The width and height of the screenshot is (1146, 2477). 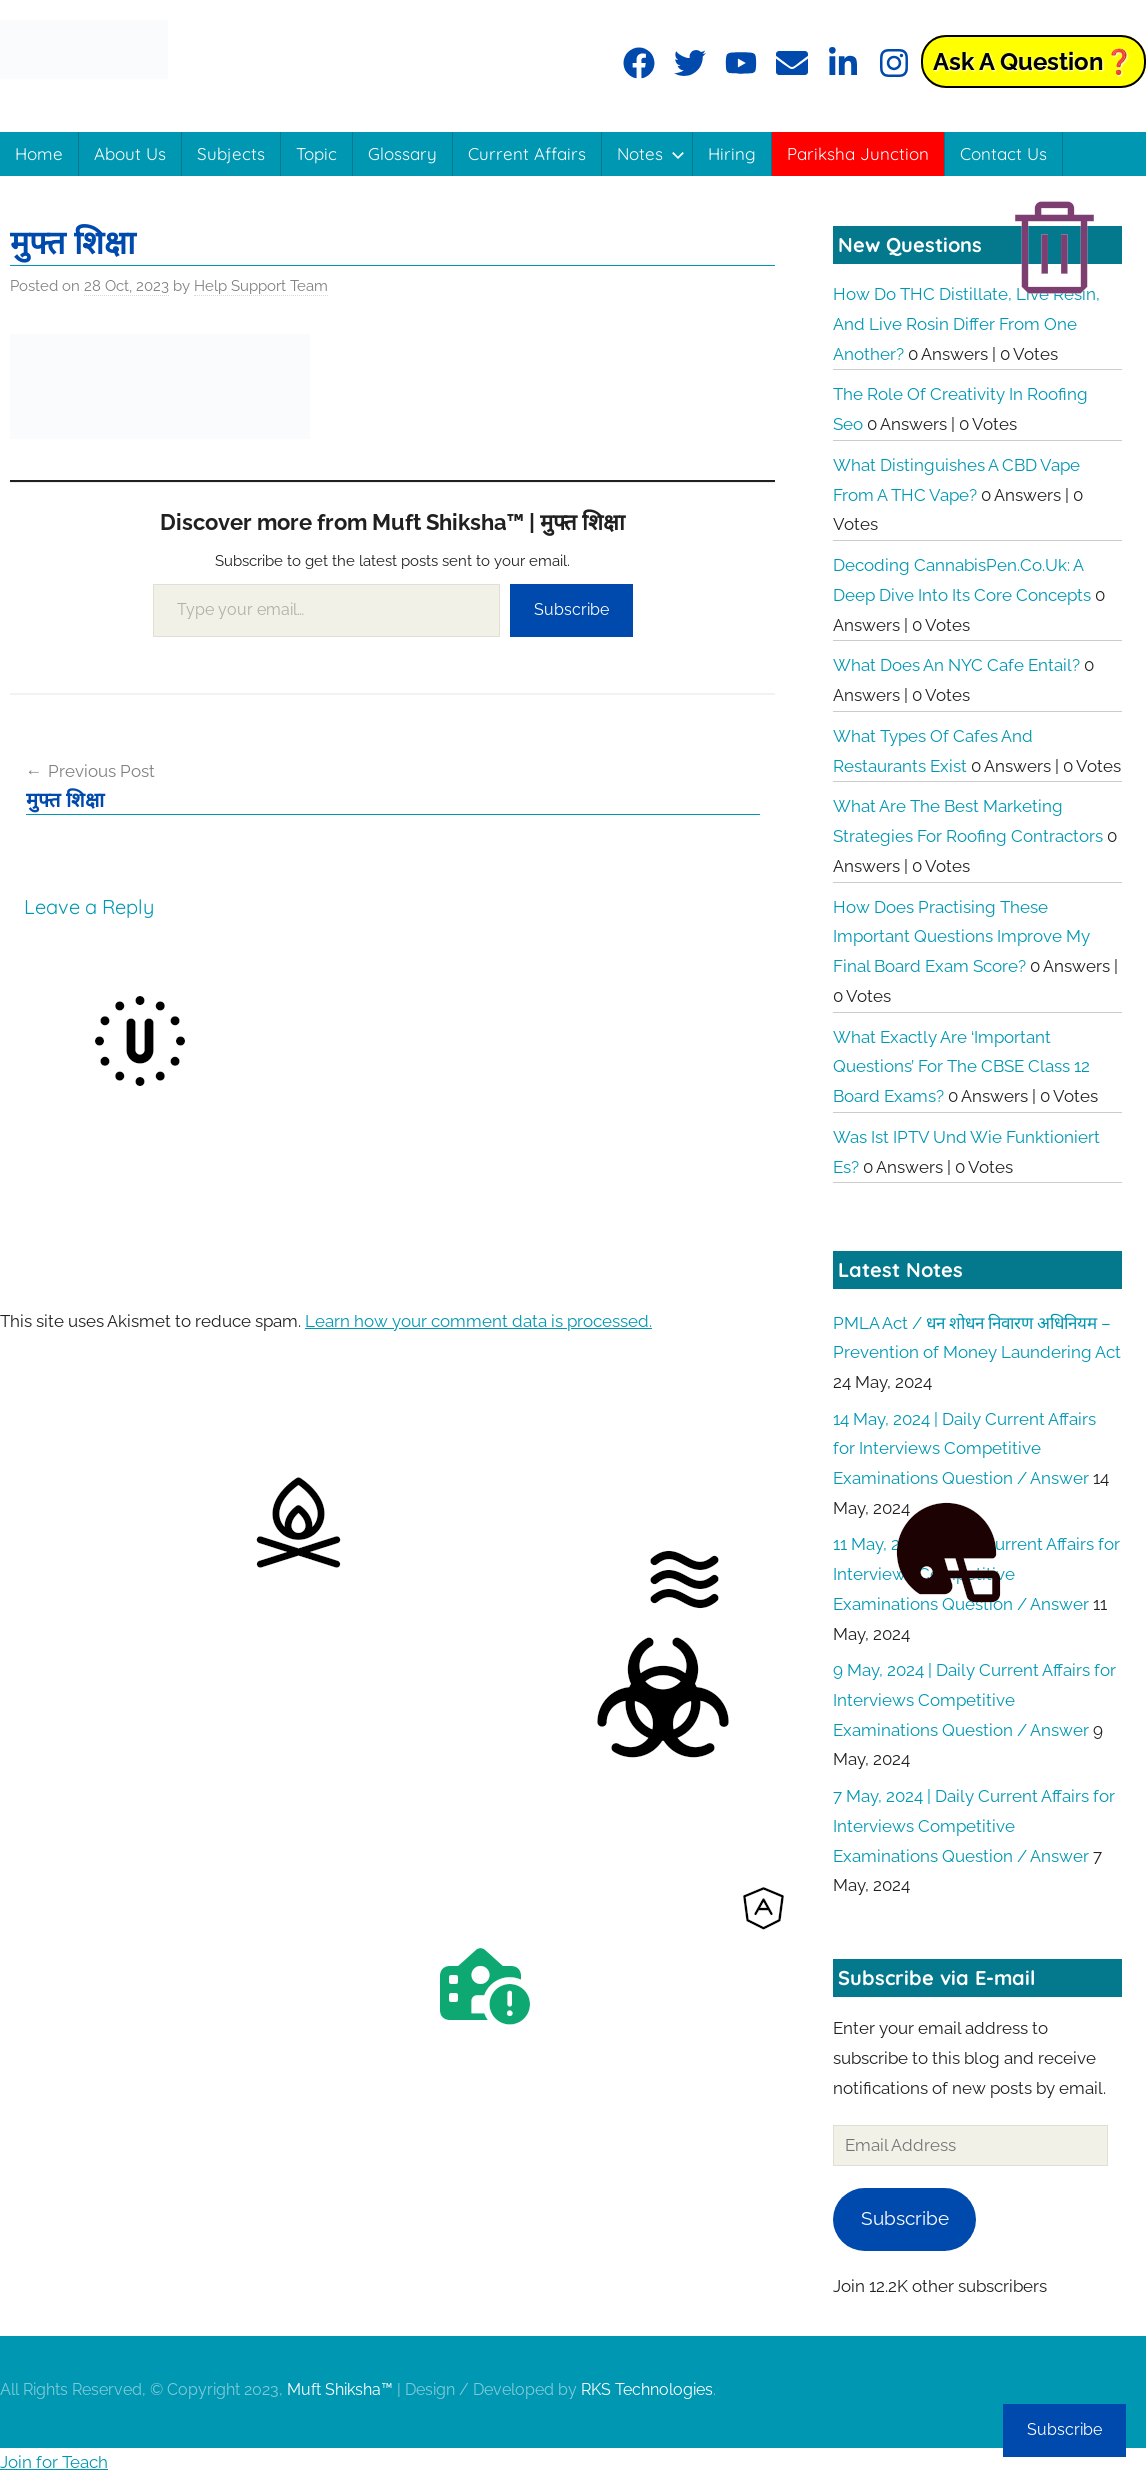 What do you see at coordinates (140, 1041) in the screenshot?
I see `indicates a pending or unverified user account` at bounding box center [140, 1041].